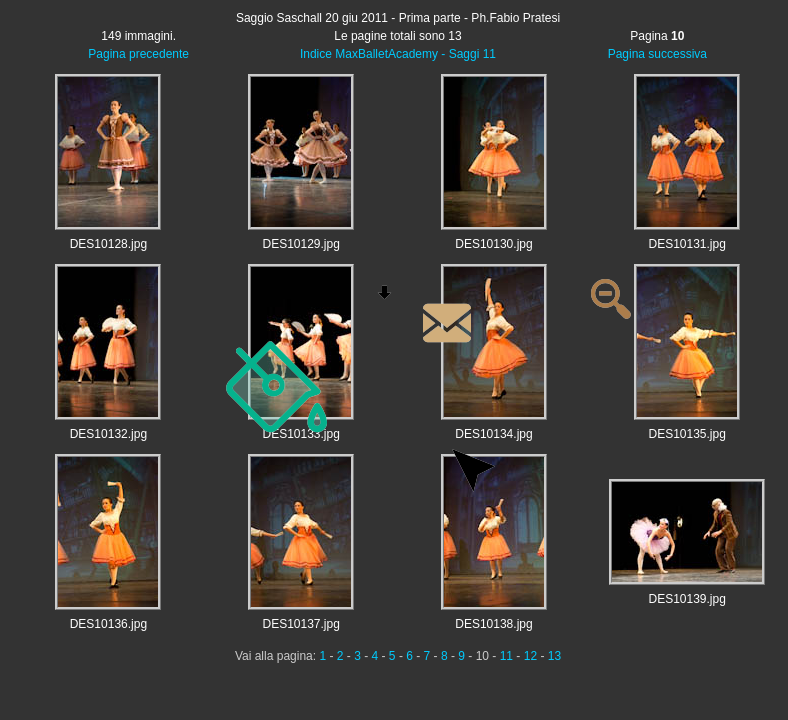 This screenshot has width=788, height=720. What do you see at coordinates (447, 323) in the screenshot?
I see `open your inbox` at bounding box center [447, 323].